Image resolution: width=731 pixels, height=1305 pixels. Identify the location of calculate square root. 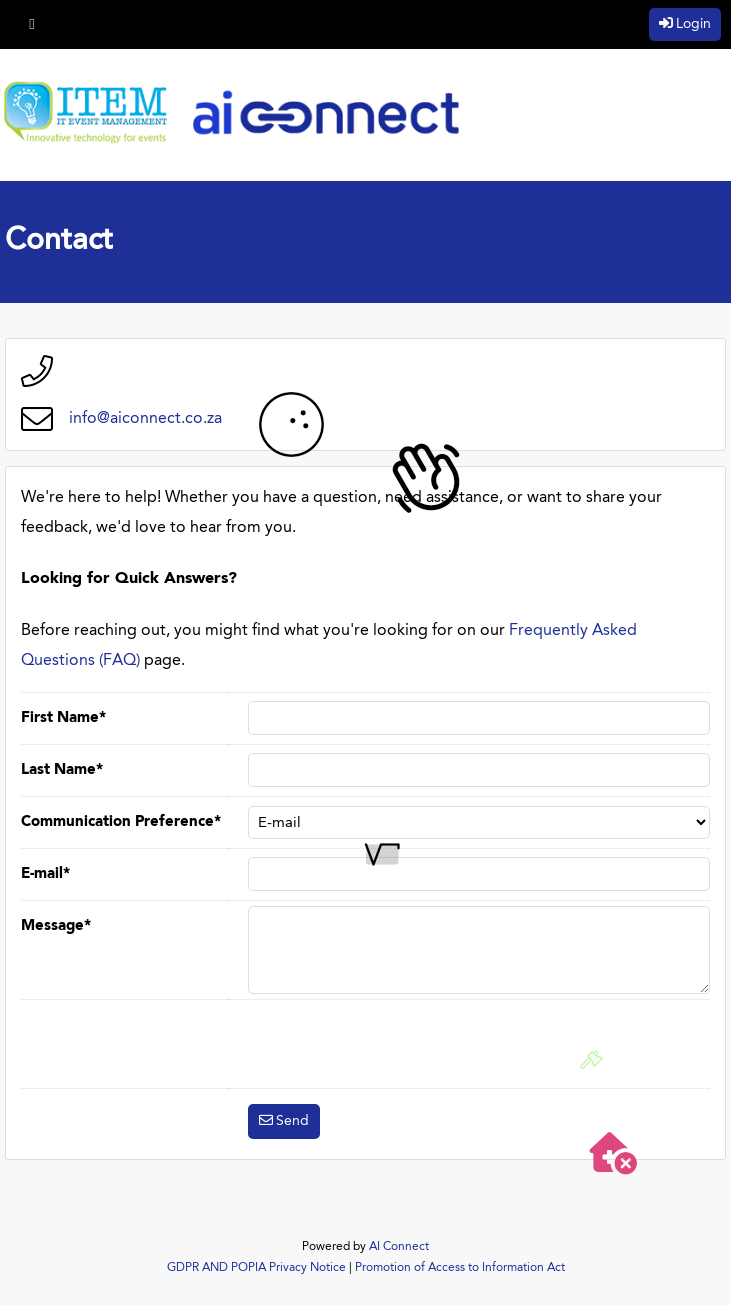
(381, 852).